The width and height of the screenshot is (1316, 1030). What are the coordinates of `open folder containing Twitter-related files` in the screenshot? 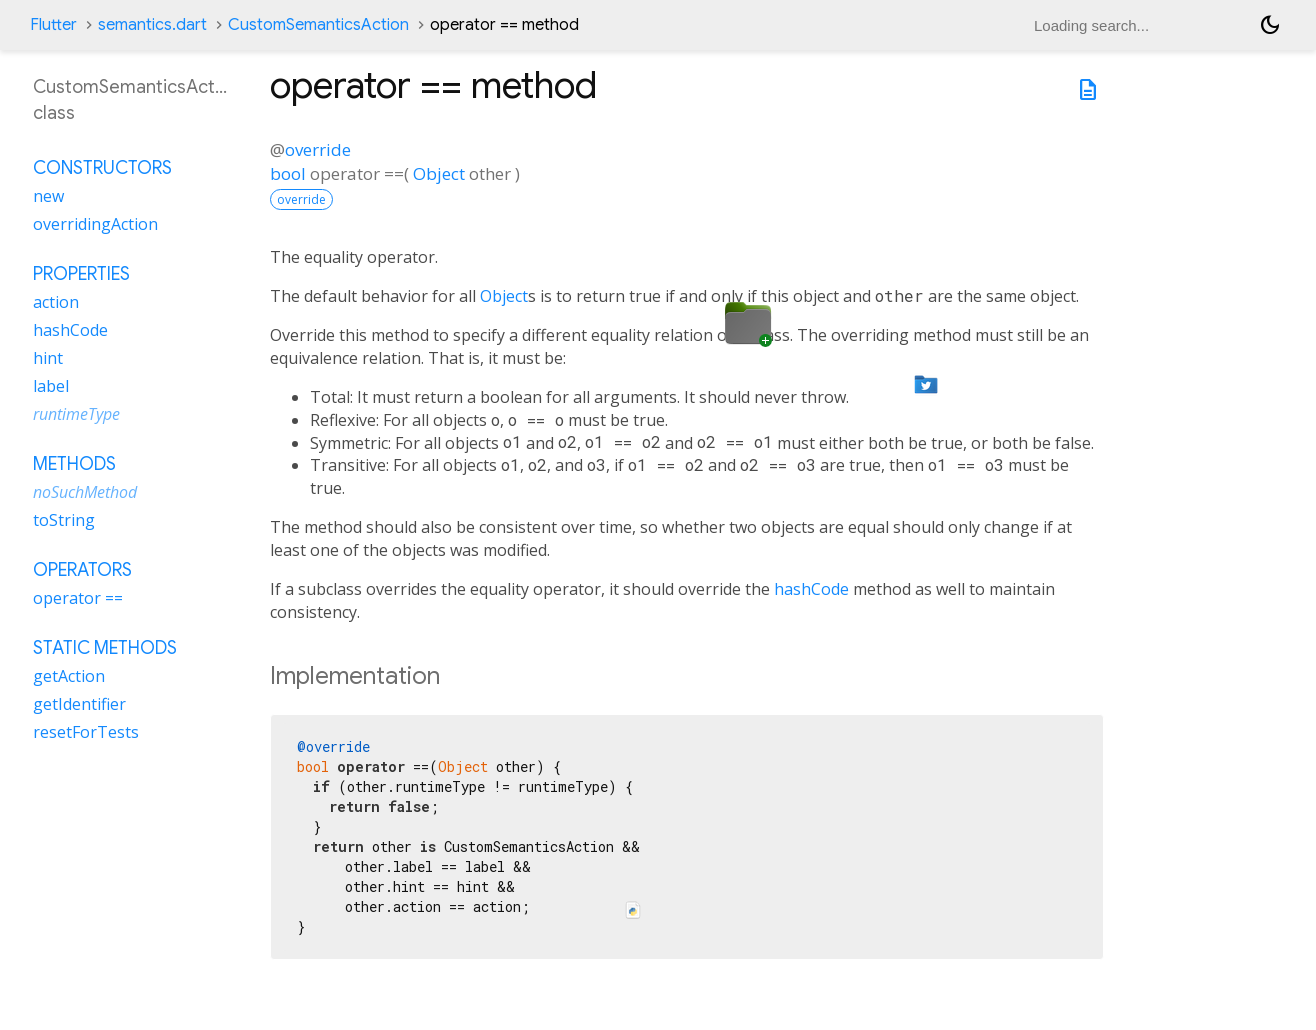 It's located at (926, 385).